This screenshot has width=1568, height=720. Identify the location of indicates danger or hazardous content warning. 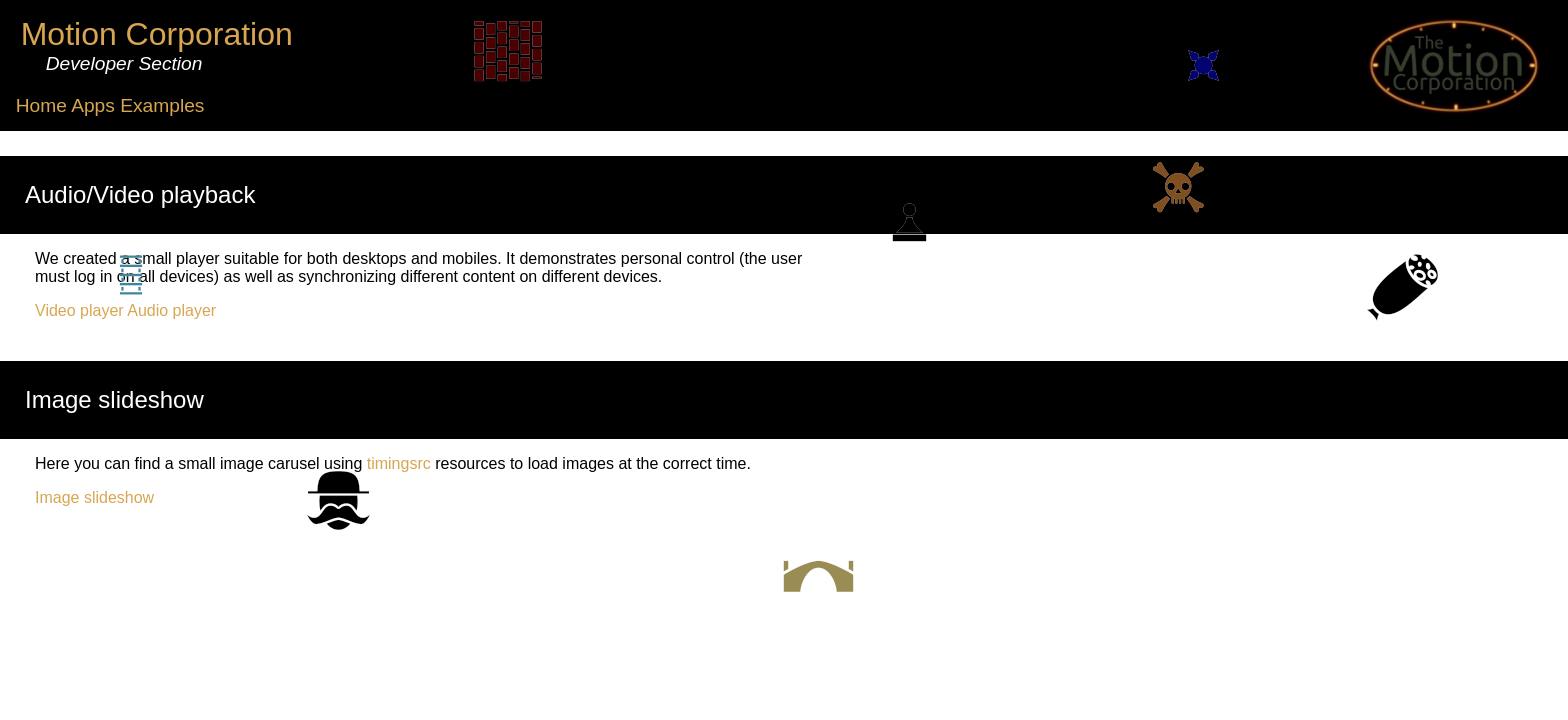
(1178, 187).